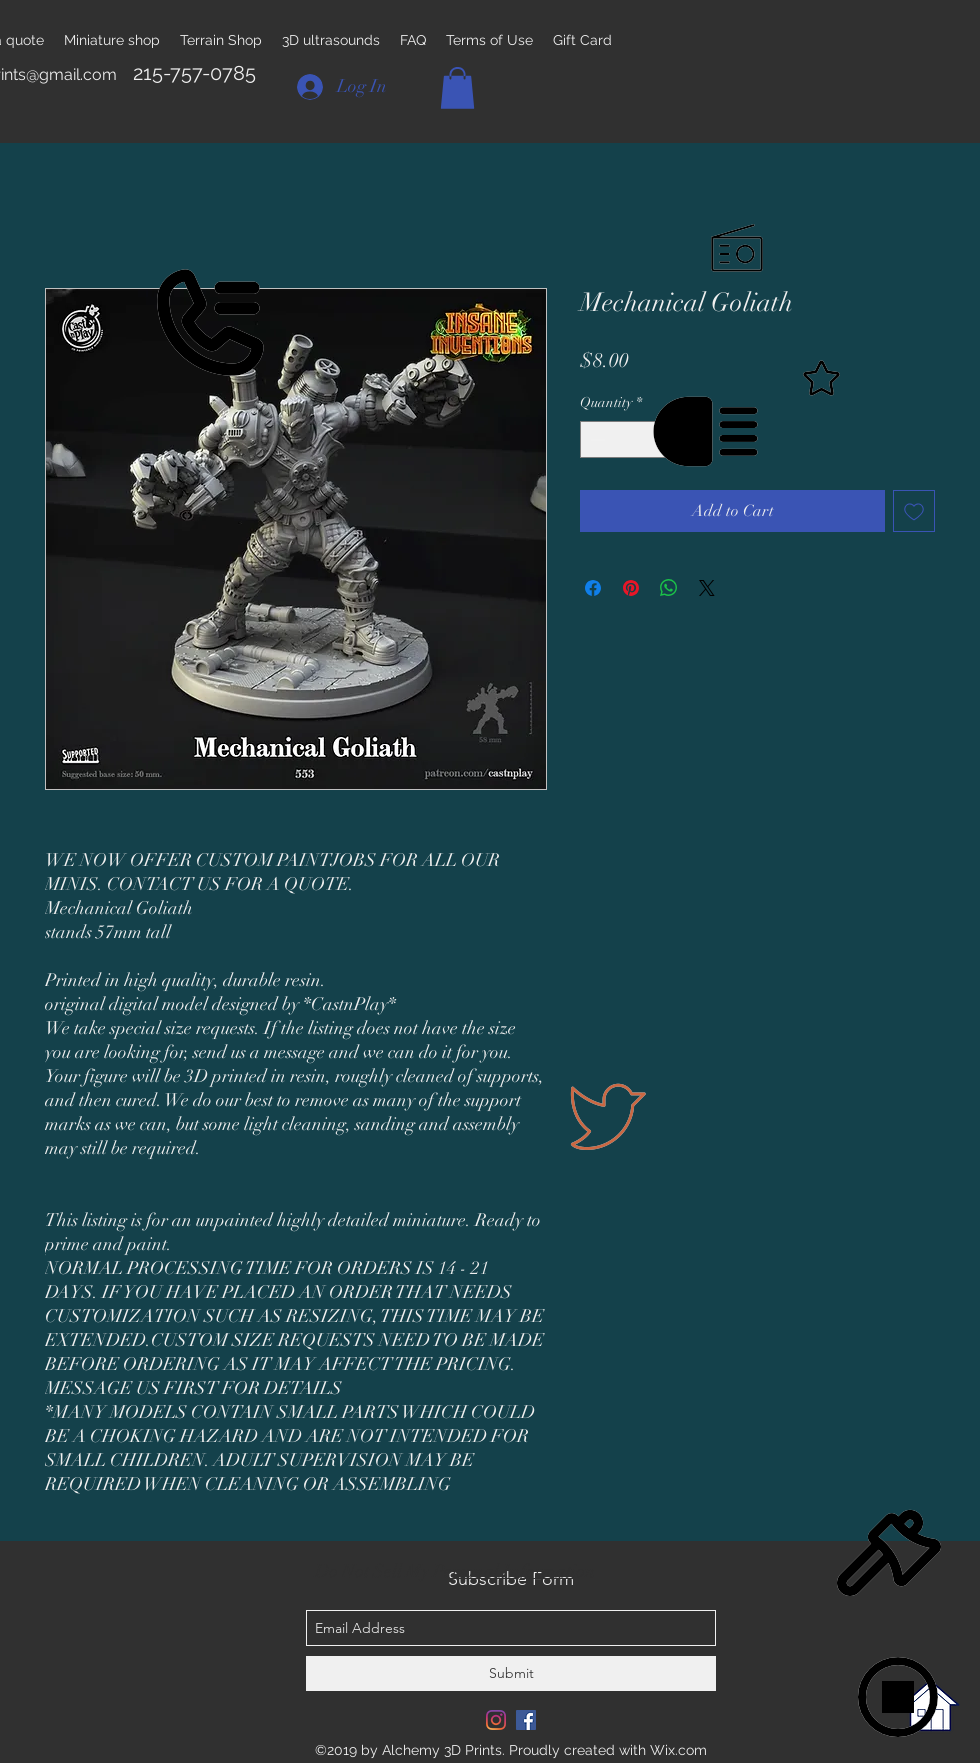  What do you see at coordinates (821, 378) in the screenshot?
I see `add to favorites` at bounding box center [821, 378].